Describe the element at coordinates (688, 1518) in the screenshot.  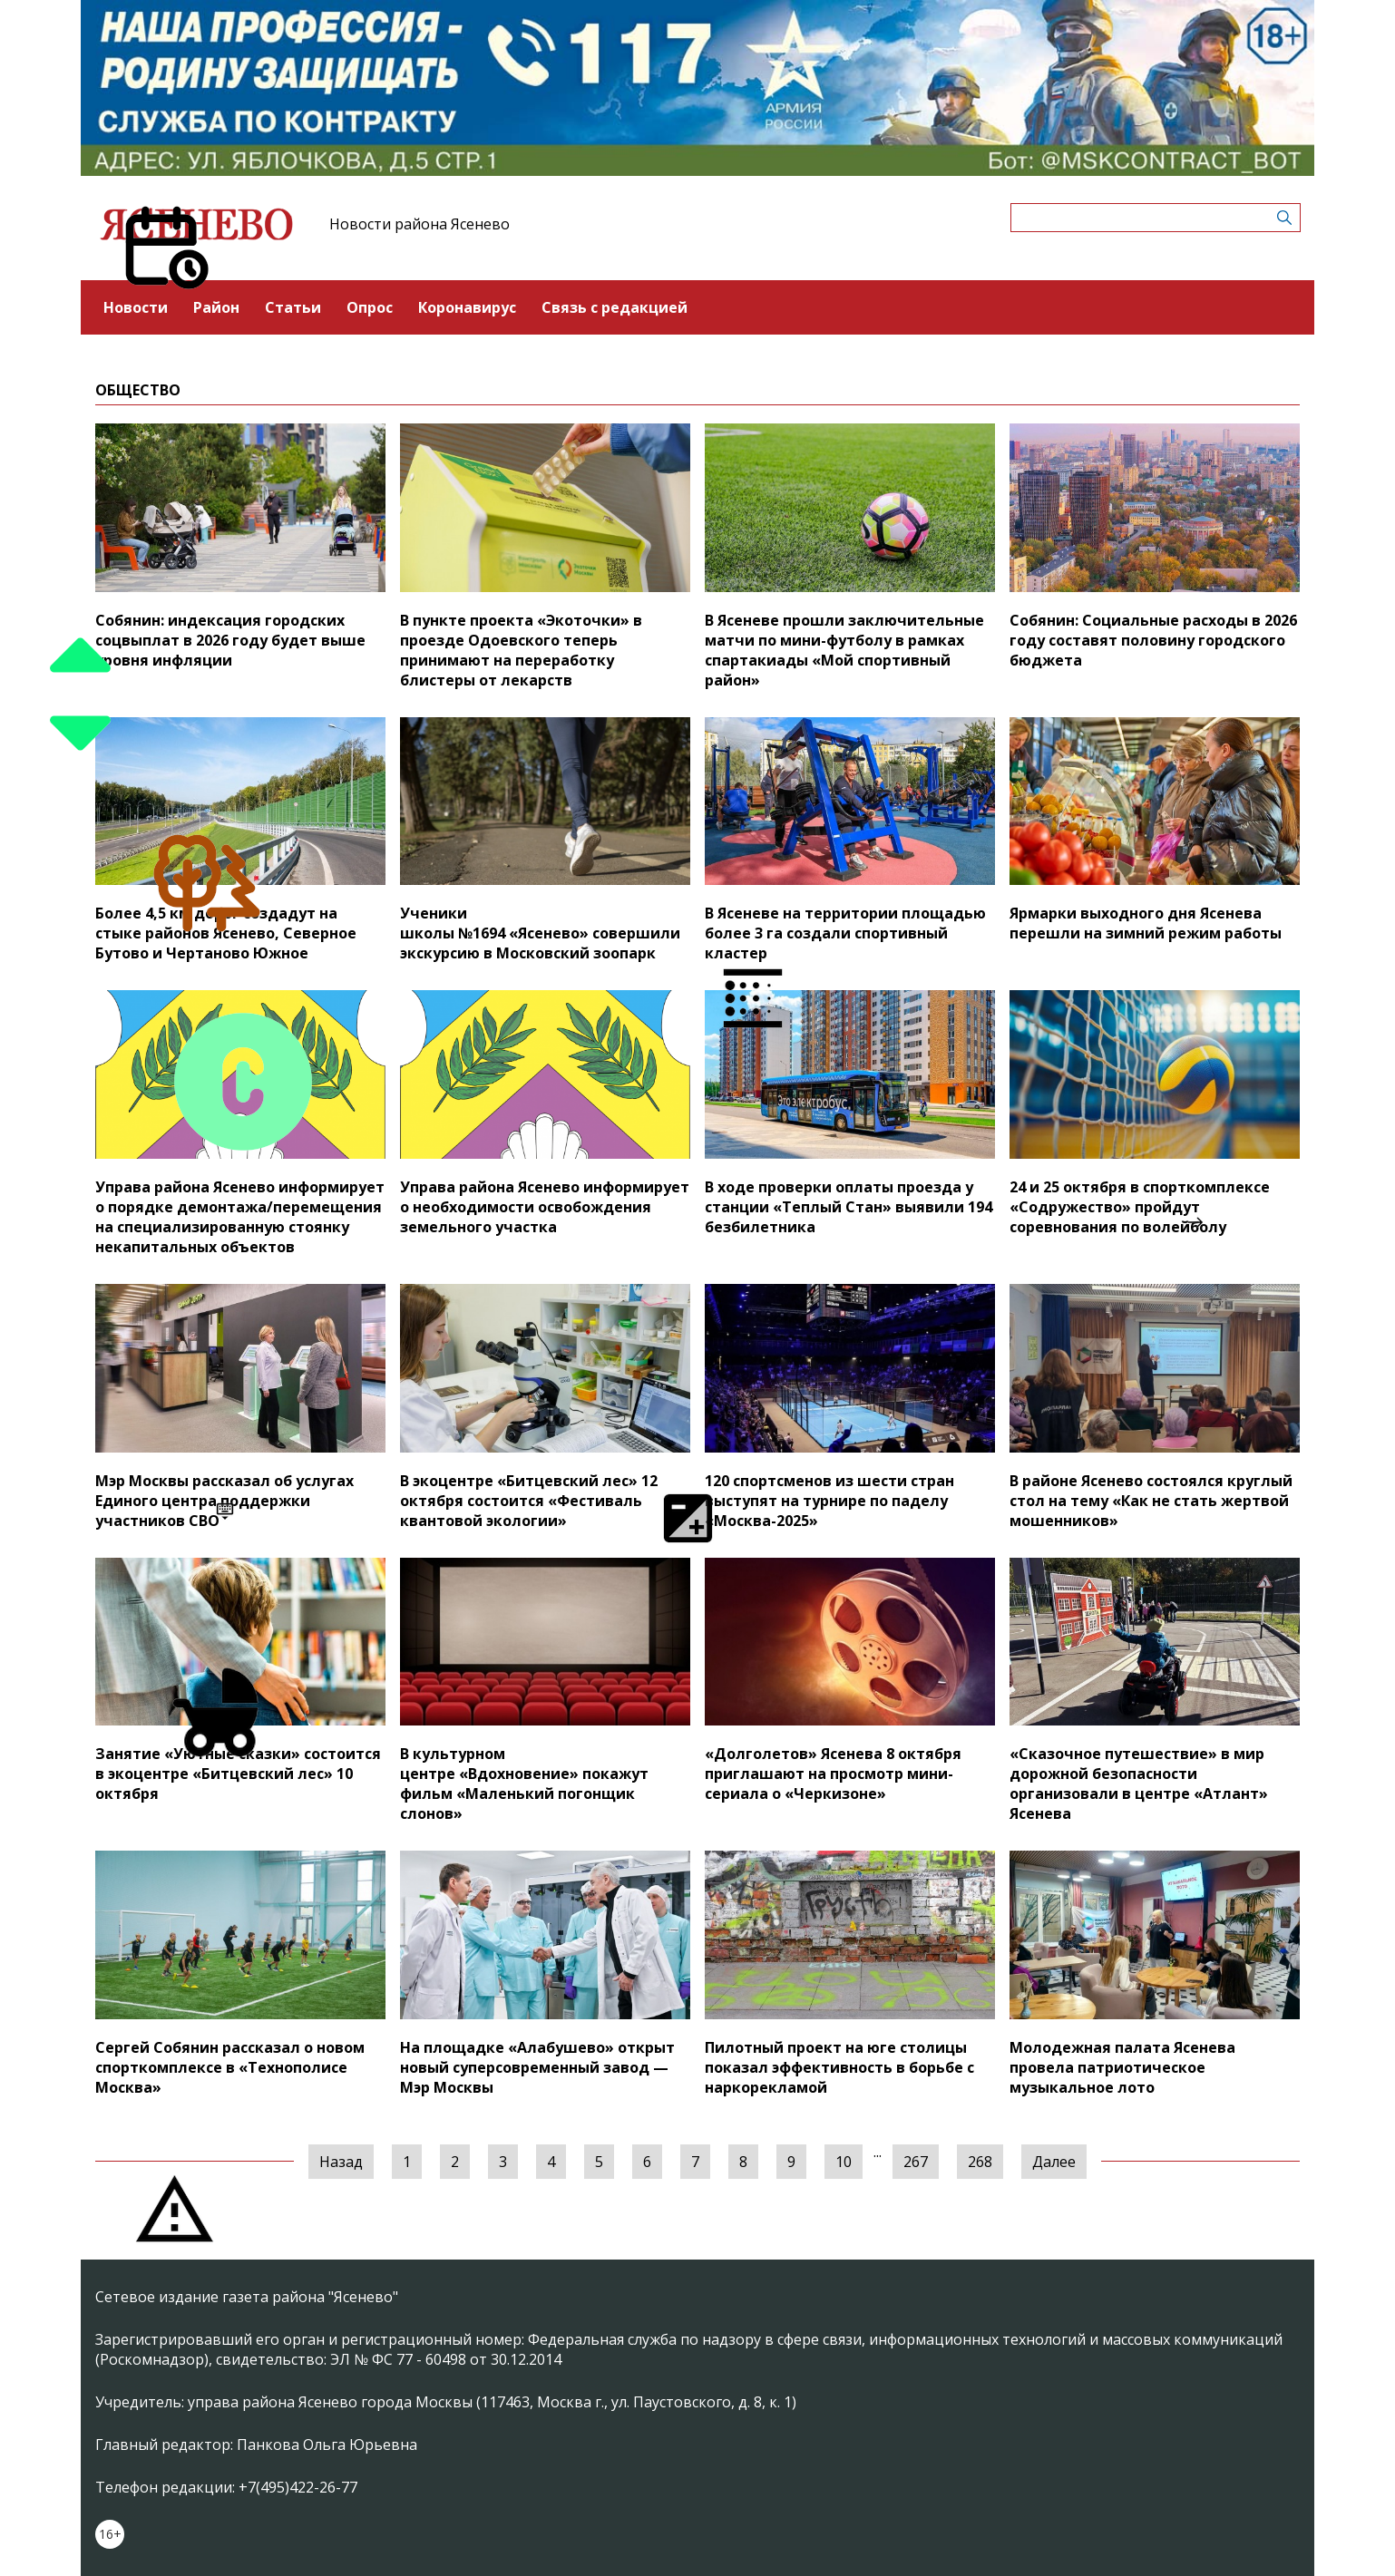
I see `adjust image exposure settings` at that location.